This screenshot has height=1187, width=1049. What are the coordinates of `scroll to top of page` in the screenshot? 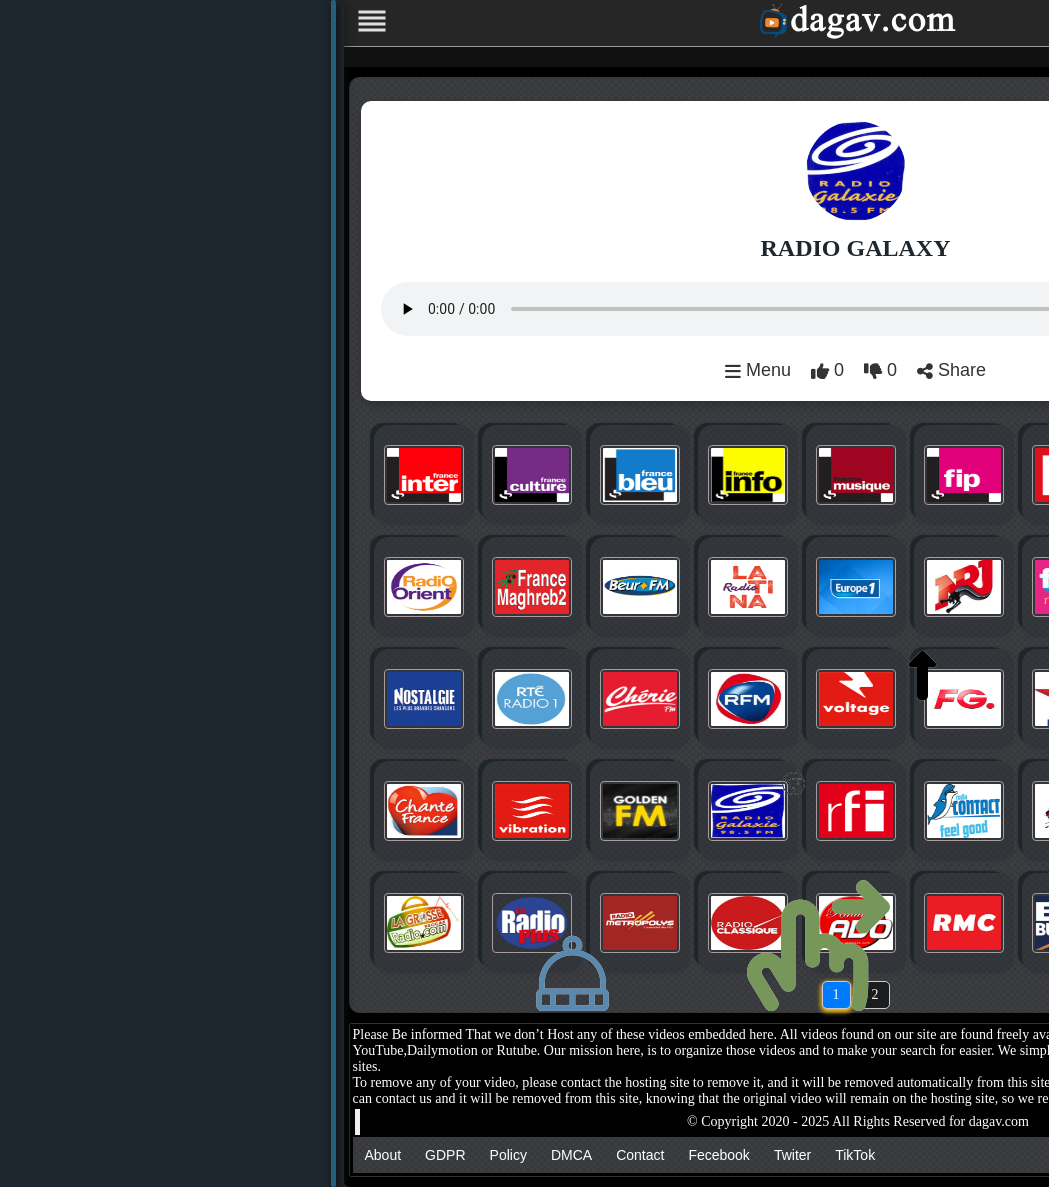 It's located at (922, 675).